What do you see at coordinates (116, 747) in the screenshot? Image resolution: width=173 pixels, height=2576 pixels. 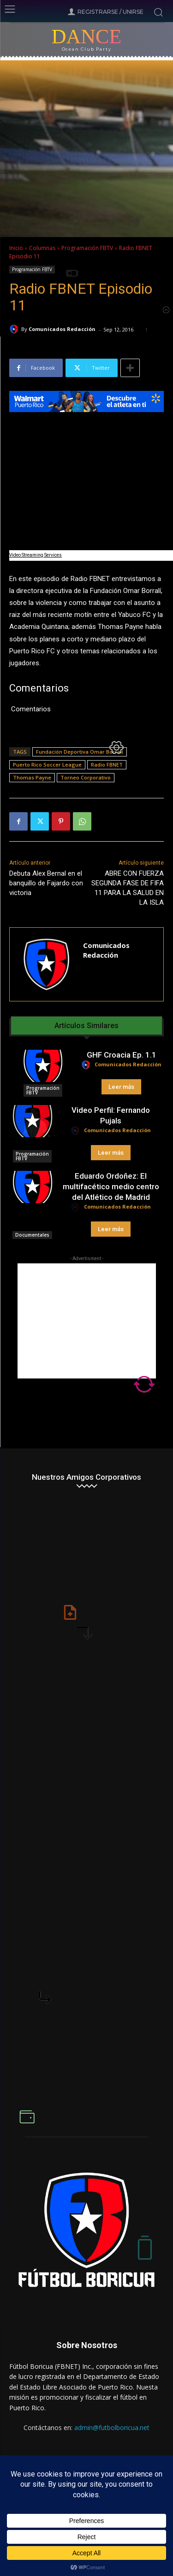 I see `access settings or preferences` at bounding box center [116, 747].